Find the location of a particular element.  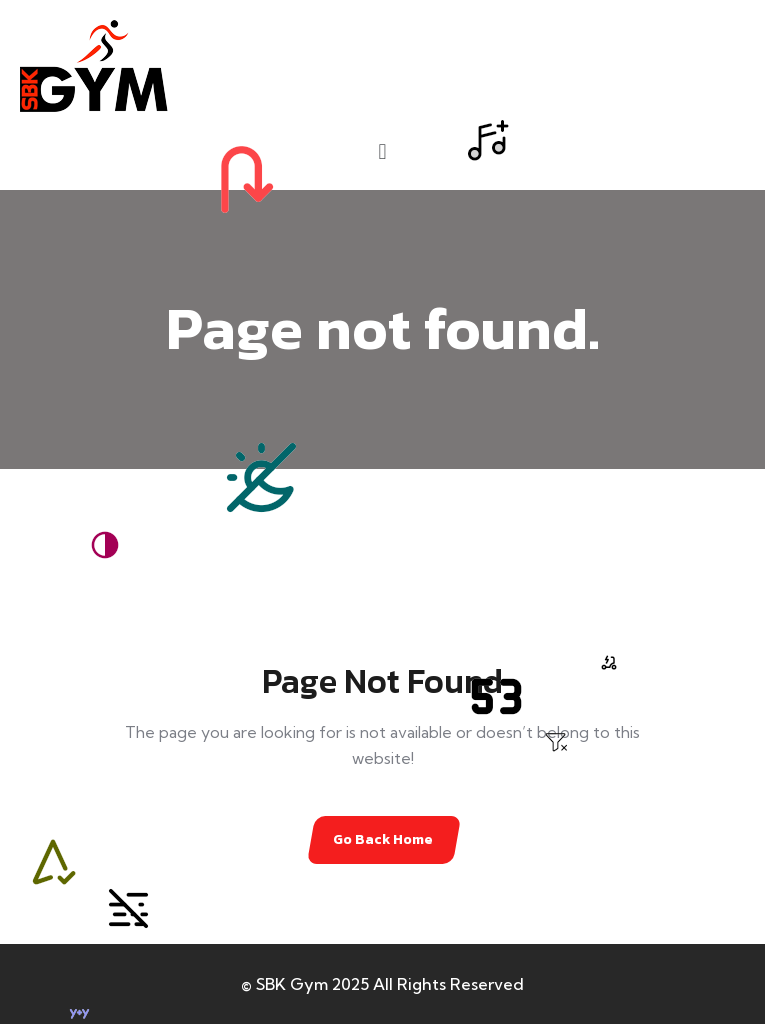

clear all active filters is located at coordinates (555, 741).